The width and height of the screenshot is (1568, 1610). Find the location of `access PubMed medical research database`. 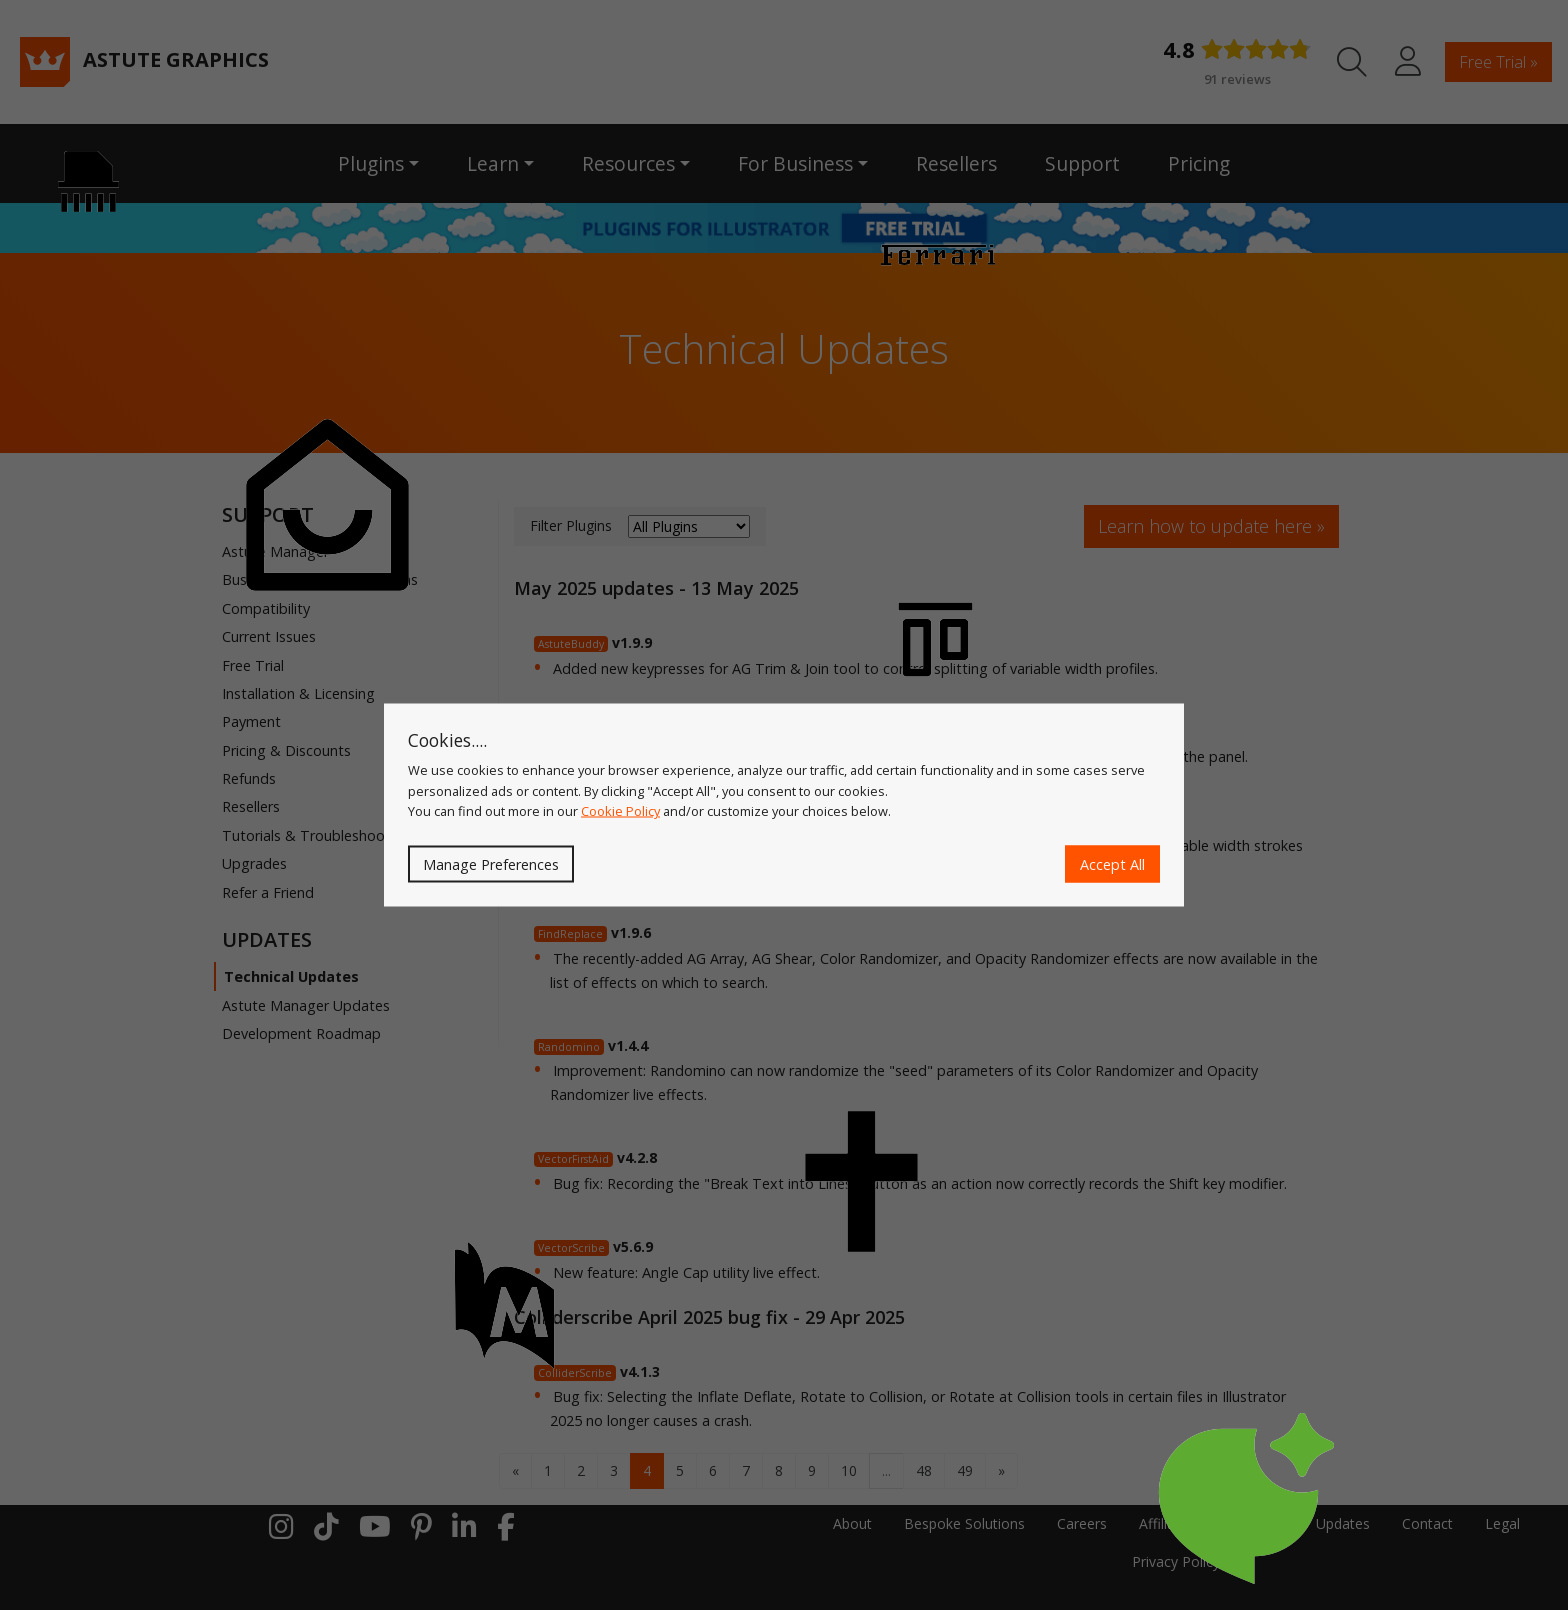

access PubMed medical research database is located at coordinates (504, 1305).